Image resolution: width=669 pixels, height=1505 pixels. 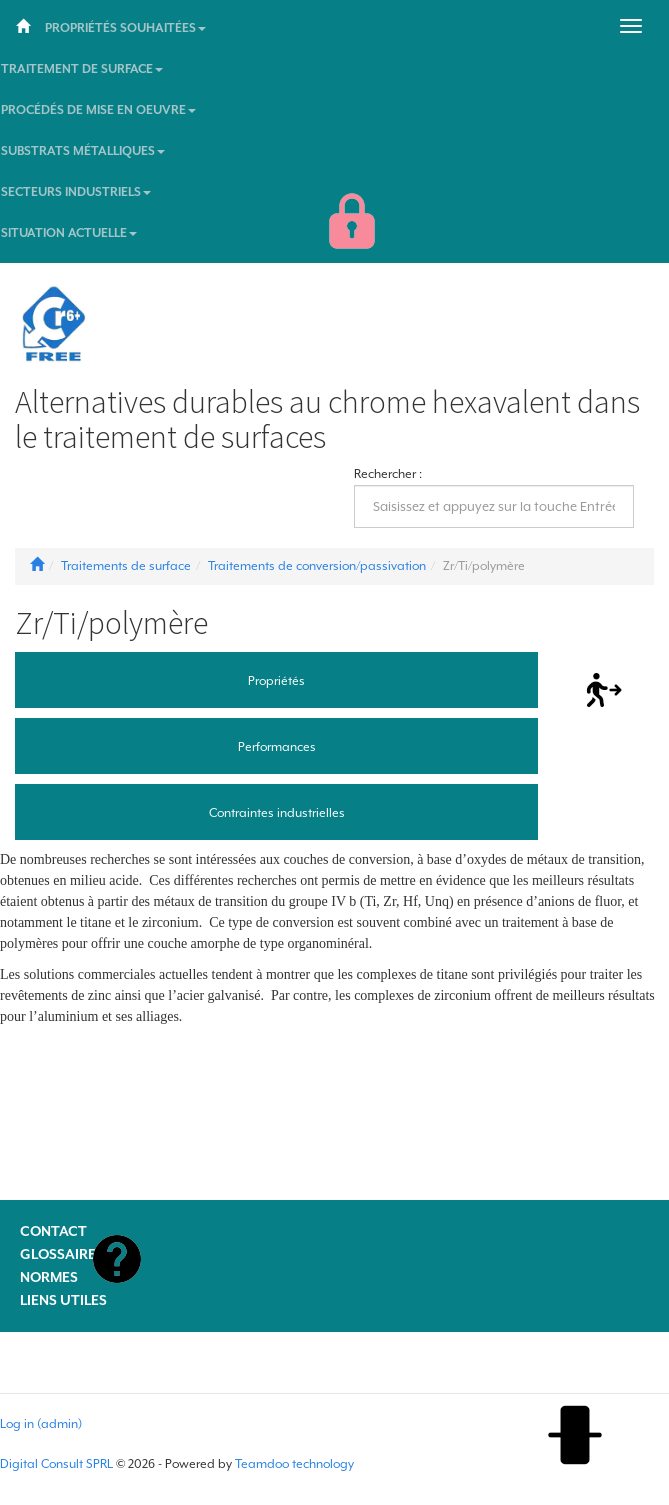 What do you see at coordinates (575, 1435) in the screenshot?
I see `align object to vertical center` at bounding box center [575, 1435].